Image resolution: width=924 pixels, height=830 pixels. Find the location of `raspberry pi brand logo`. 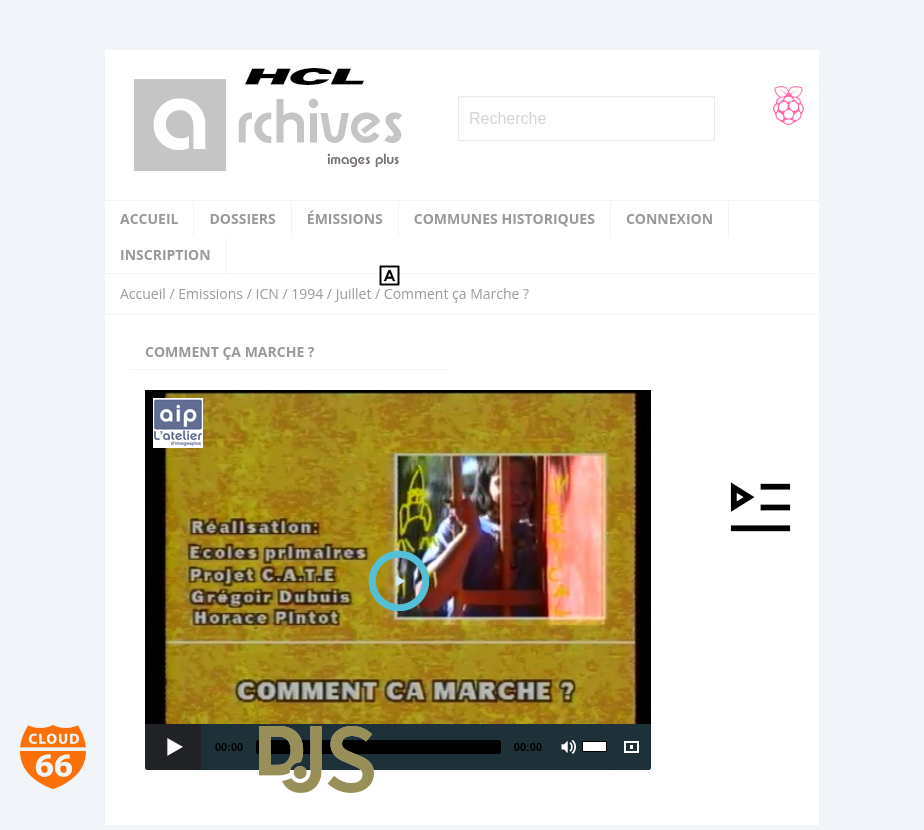

raspberry pi brand logo is located at coordinates (788, 105).